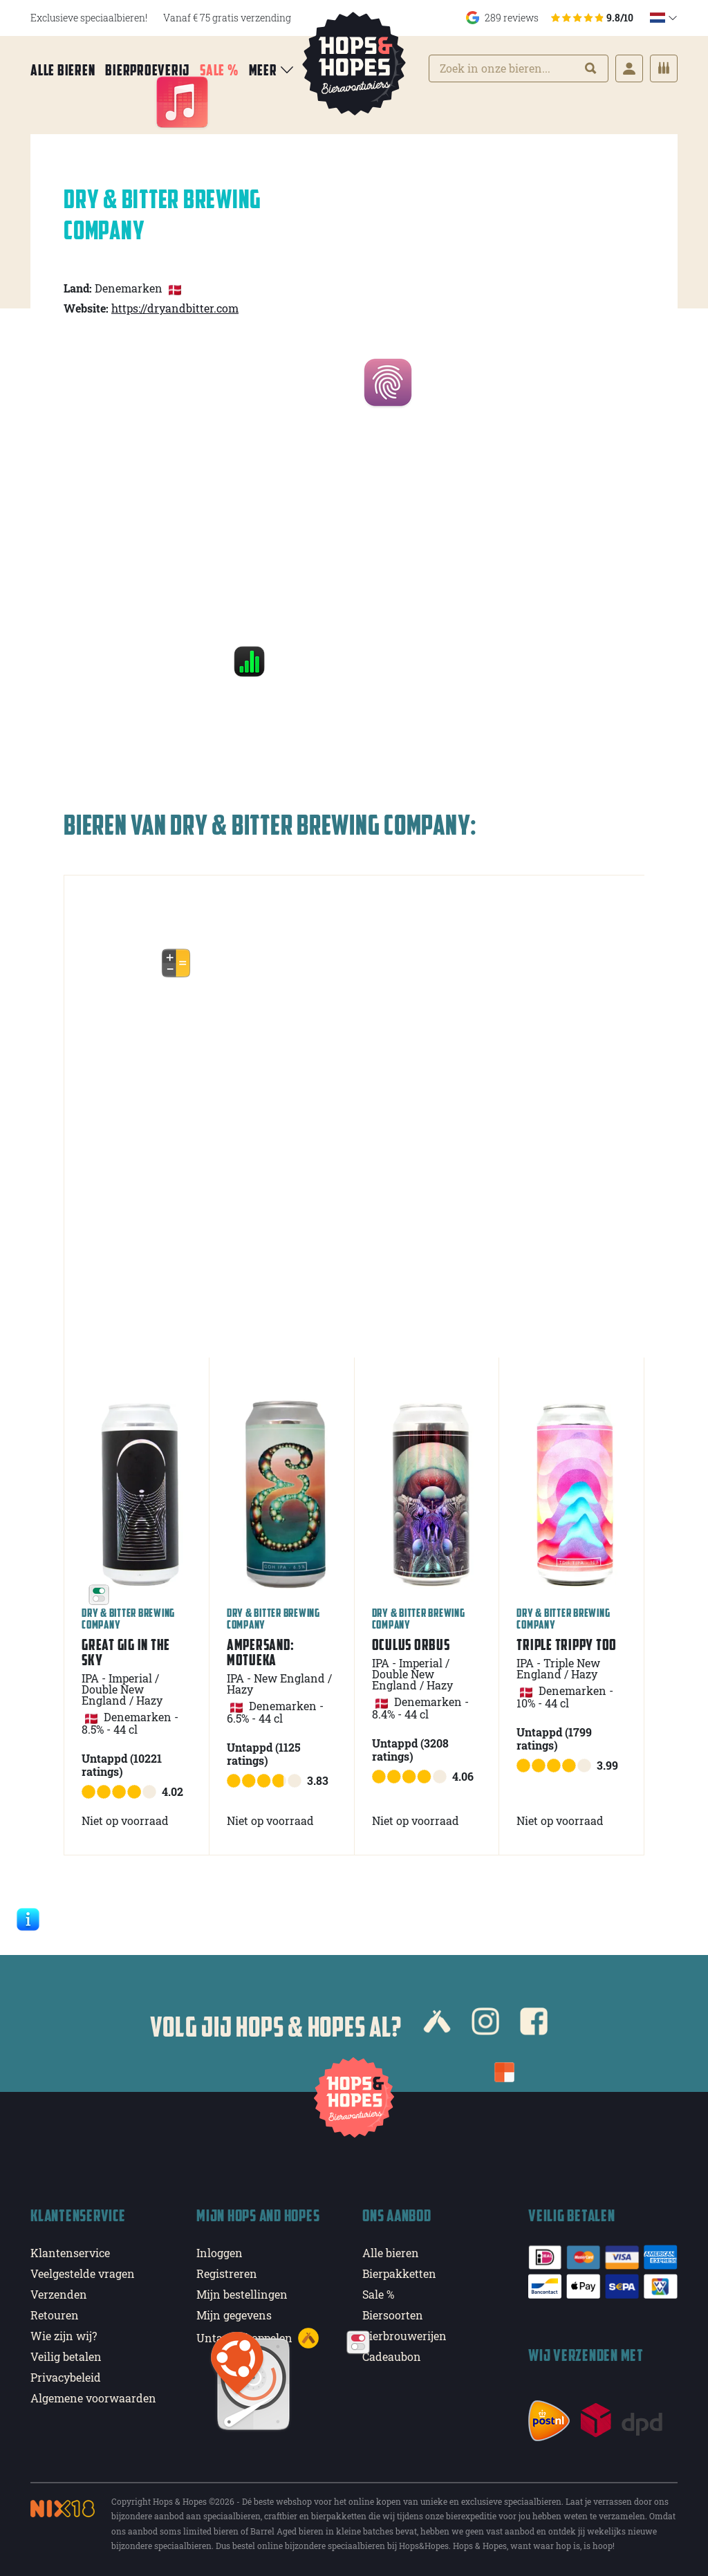 The image size is (708, 2576). I want to click on open apple numbers spreadsheet app, so click(249, 661).